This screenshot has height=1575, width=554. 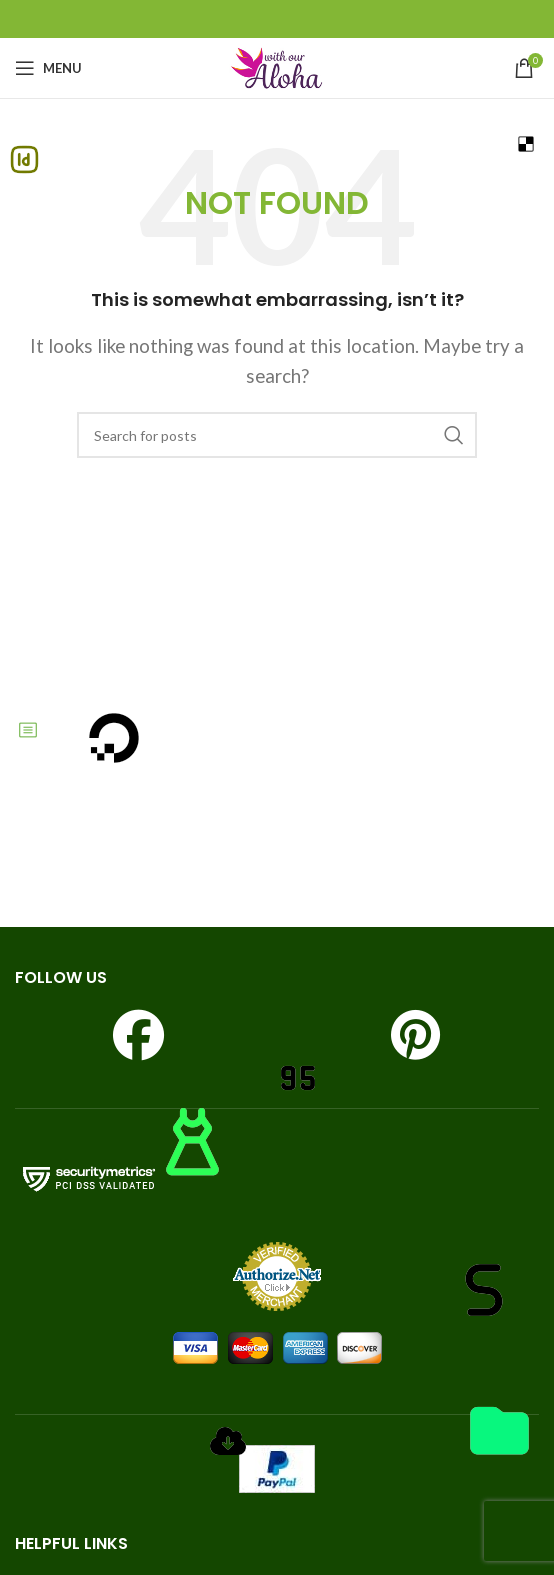 I want to click on delicious social bookmarking service logo, so click(x=526, y=144).